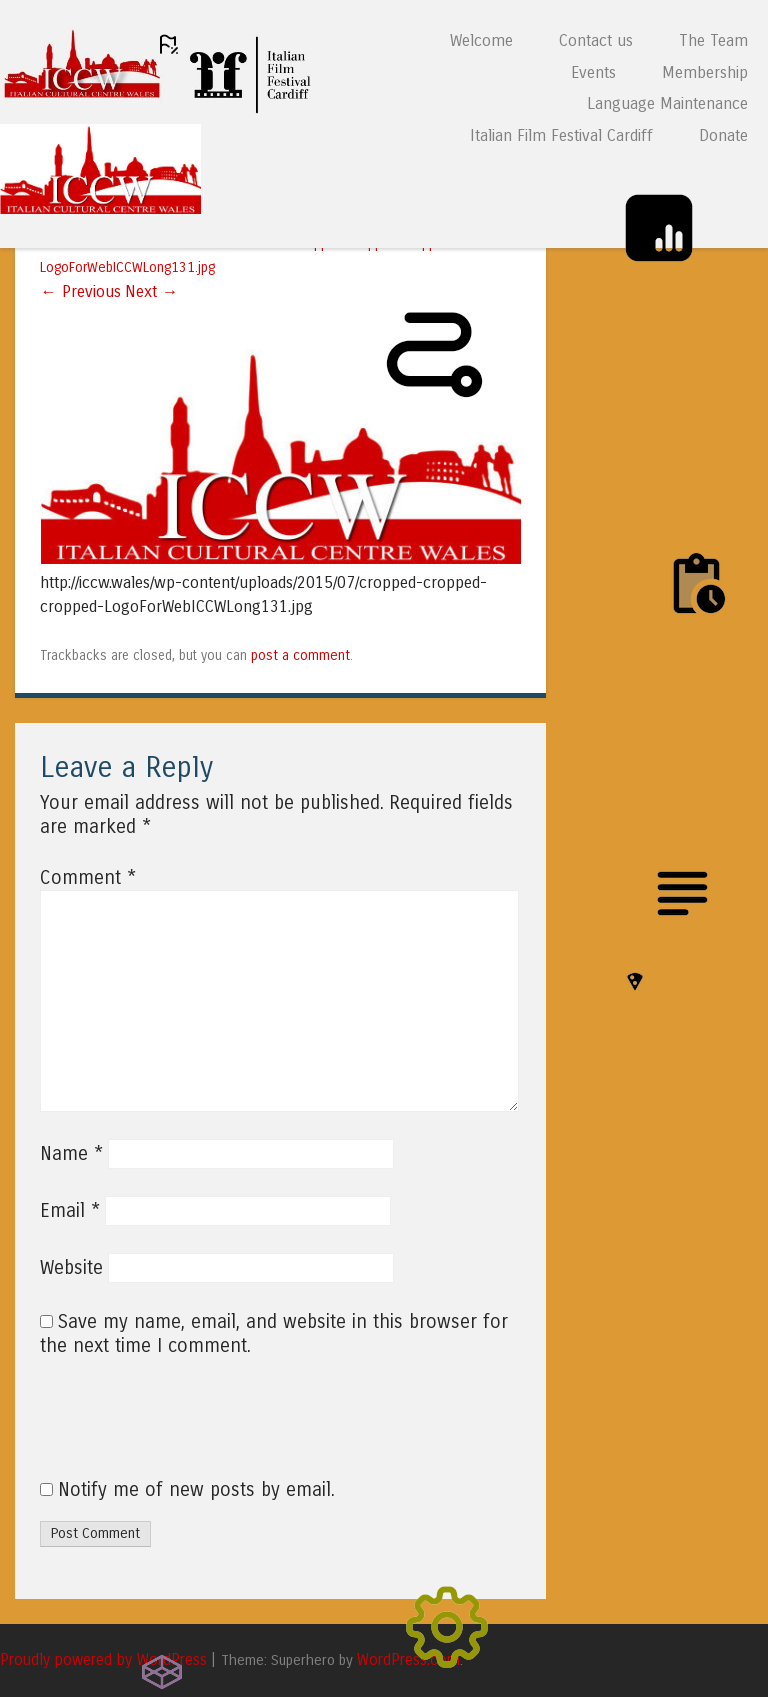  I want to click on view document subject or content summary, so click(682, 893).